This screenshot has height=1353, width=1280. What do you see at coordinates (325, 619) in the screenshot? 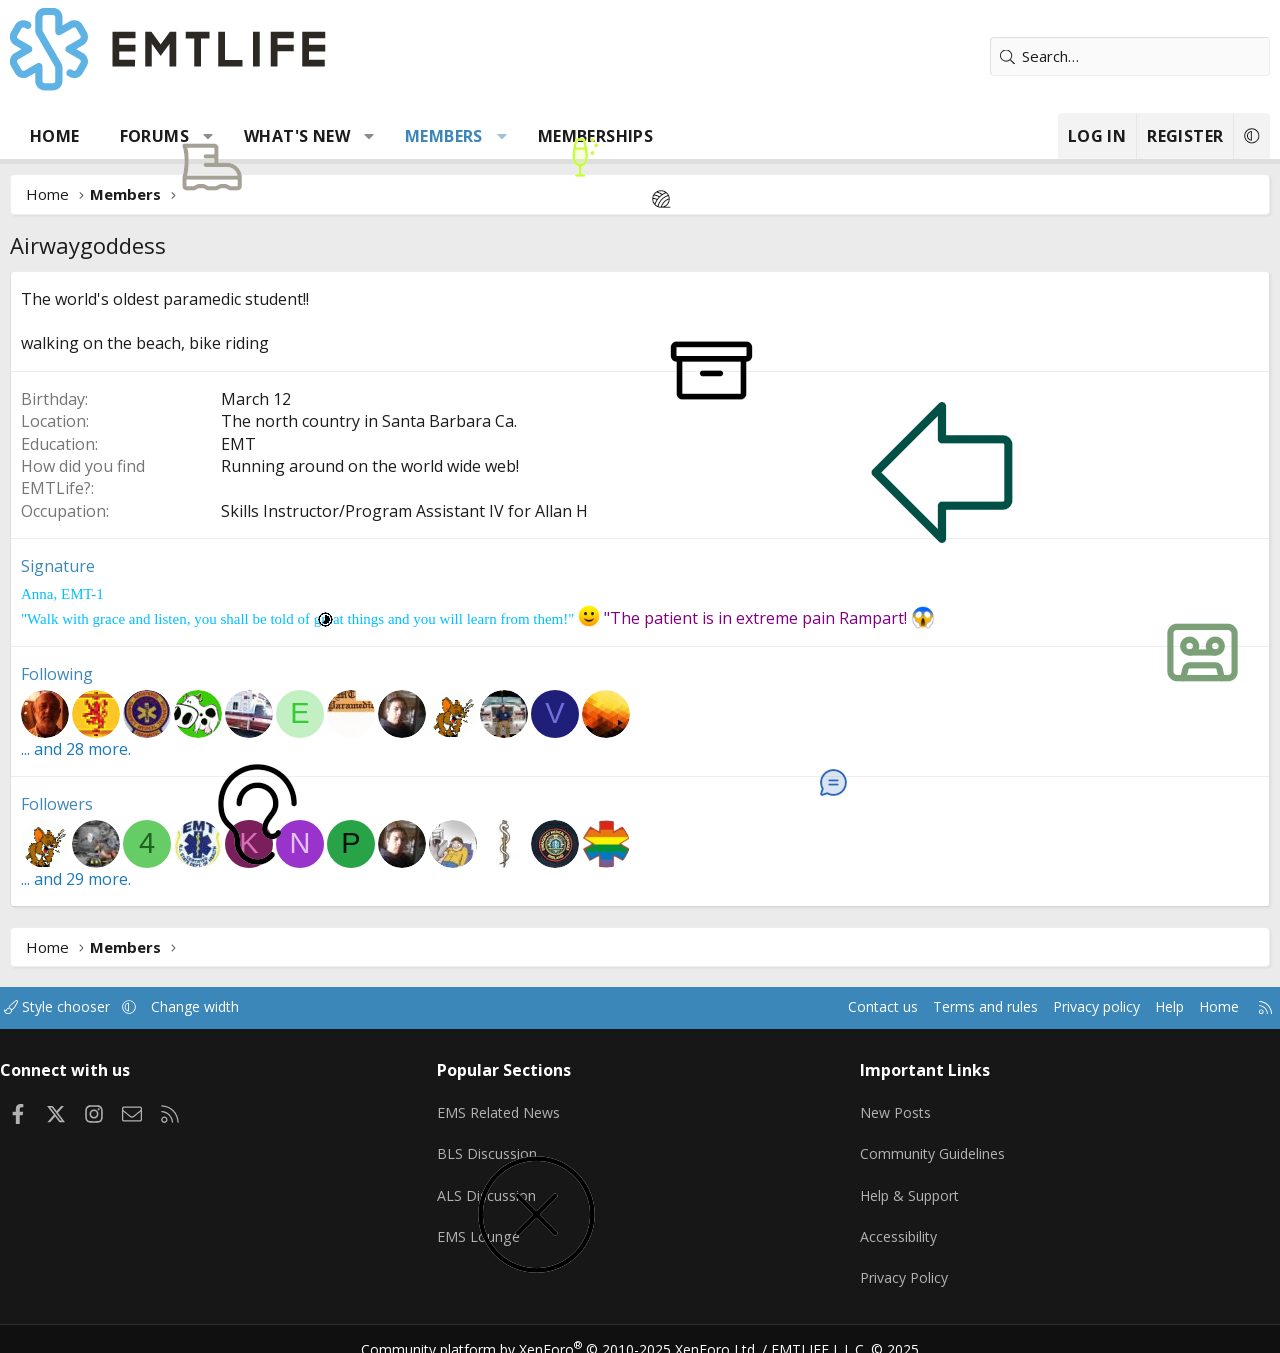
I see `access timelapse camera mode` at bounding box center [325, 619].